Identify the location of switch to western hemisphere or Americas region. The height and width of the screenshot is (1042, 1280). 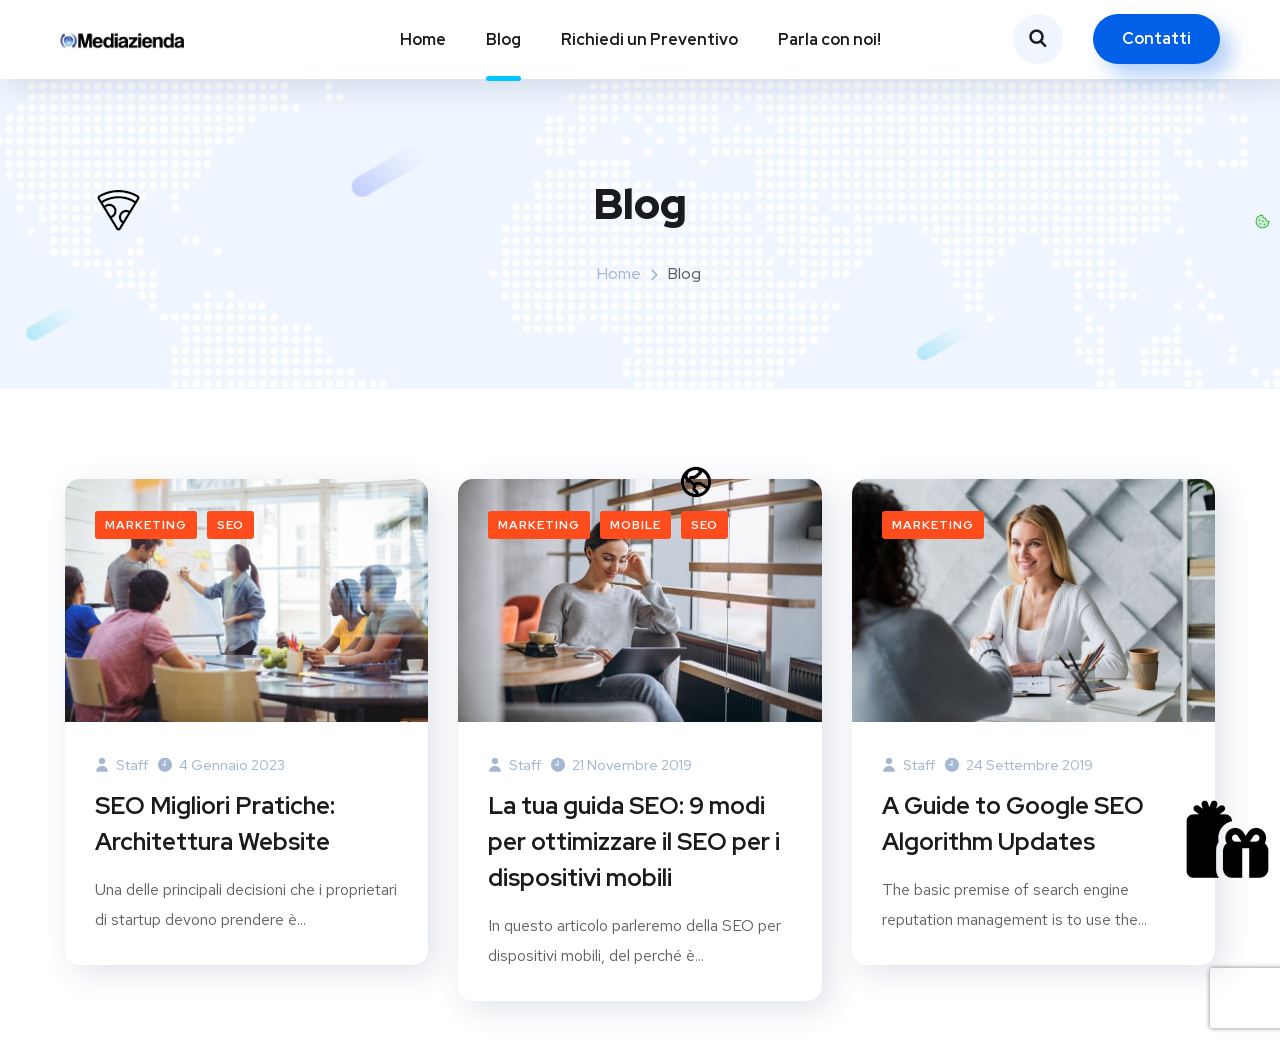
(696, 482).